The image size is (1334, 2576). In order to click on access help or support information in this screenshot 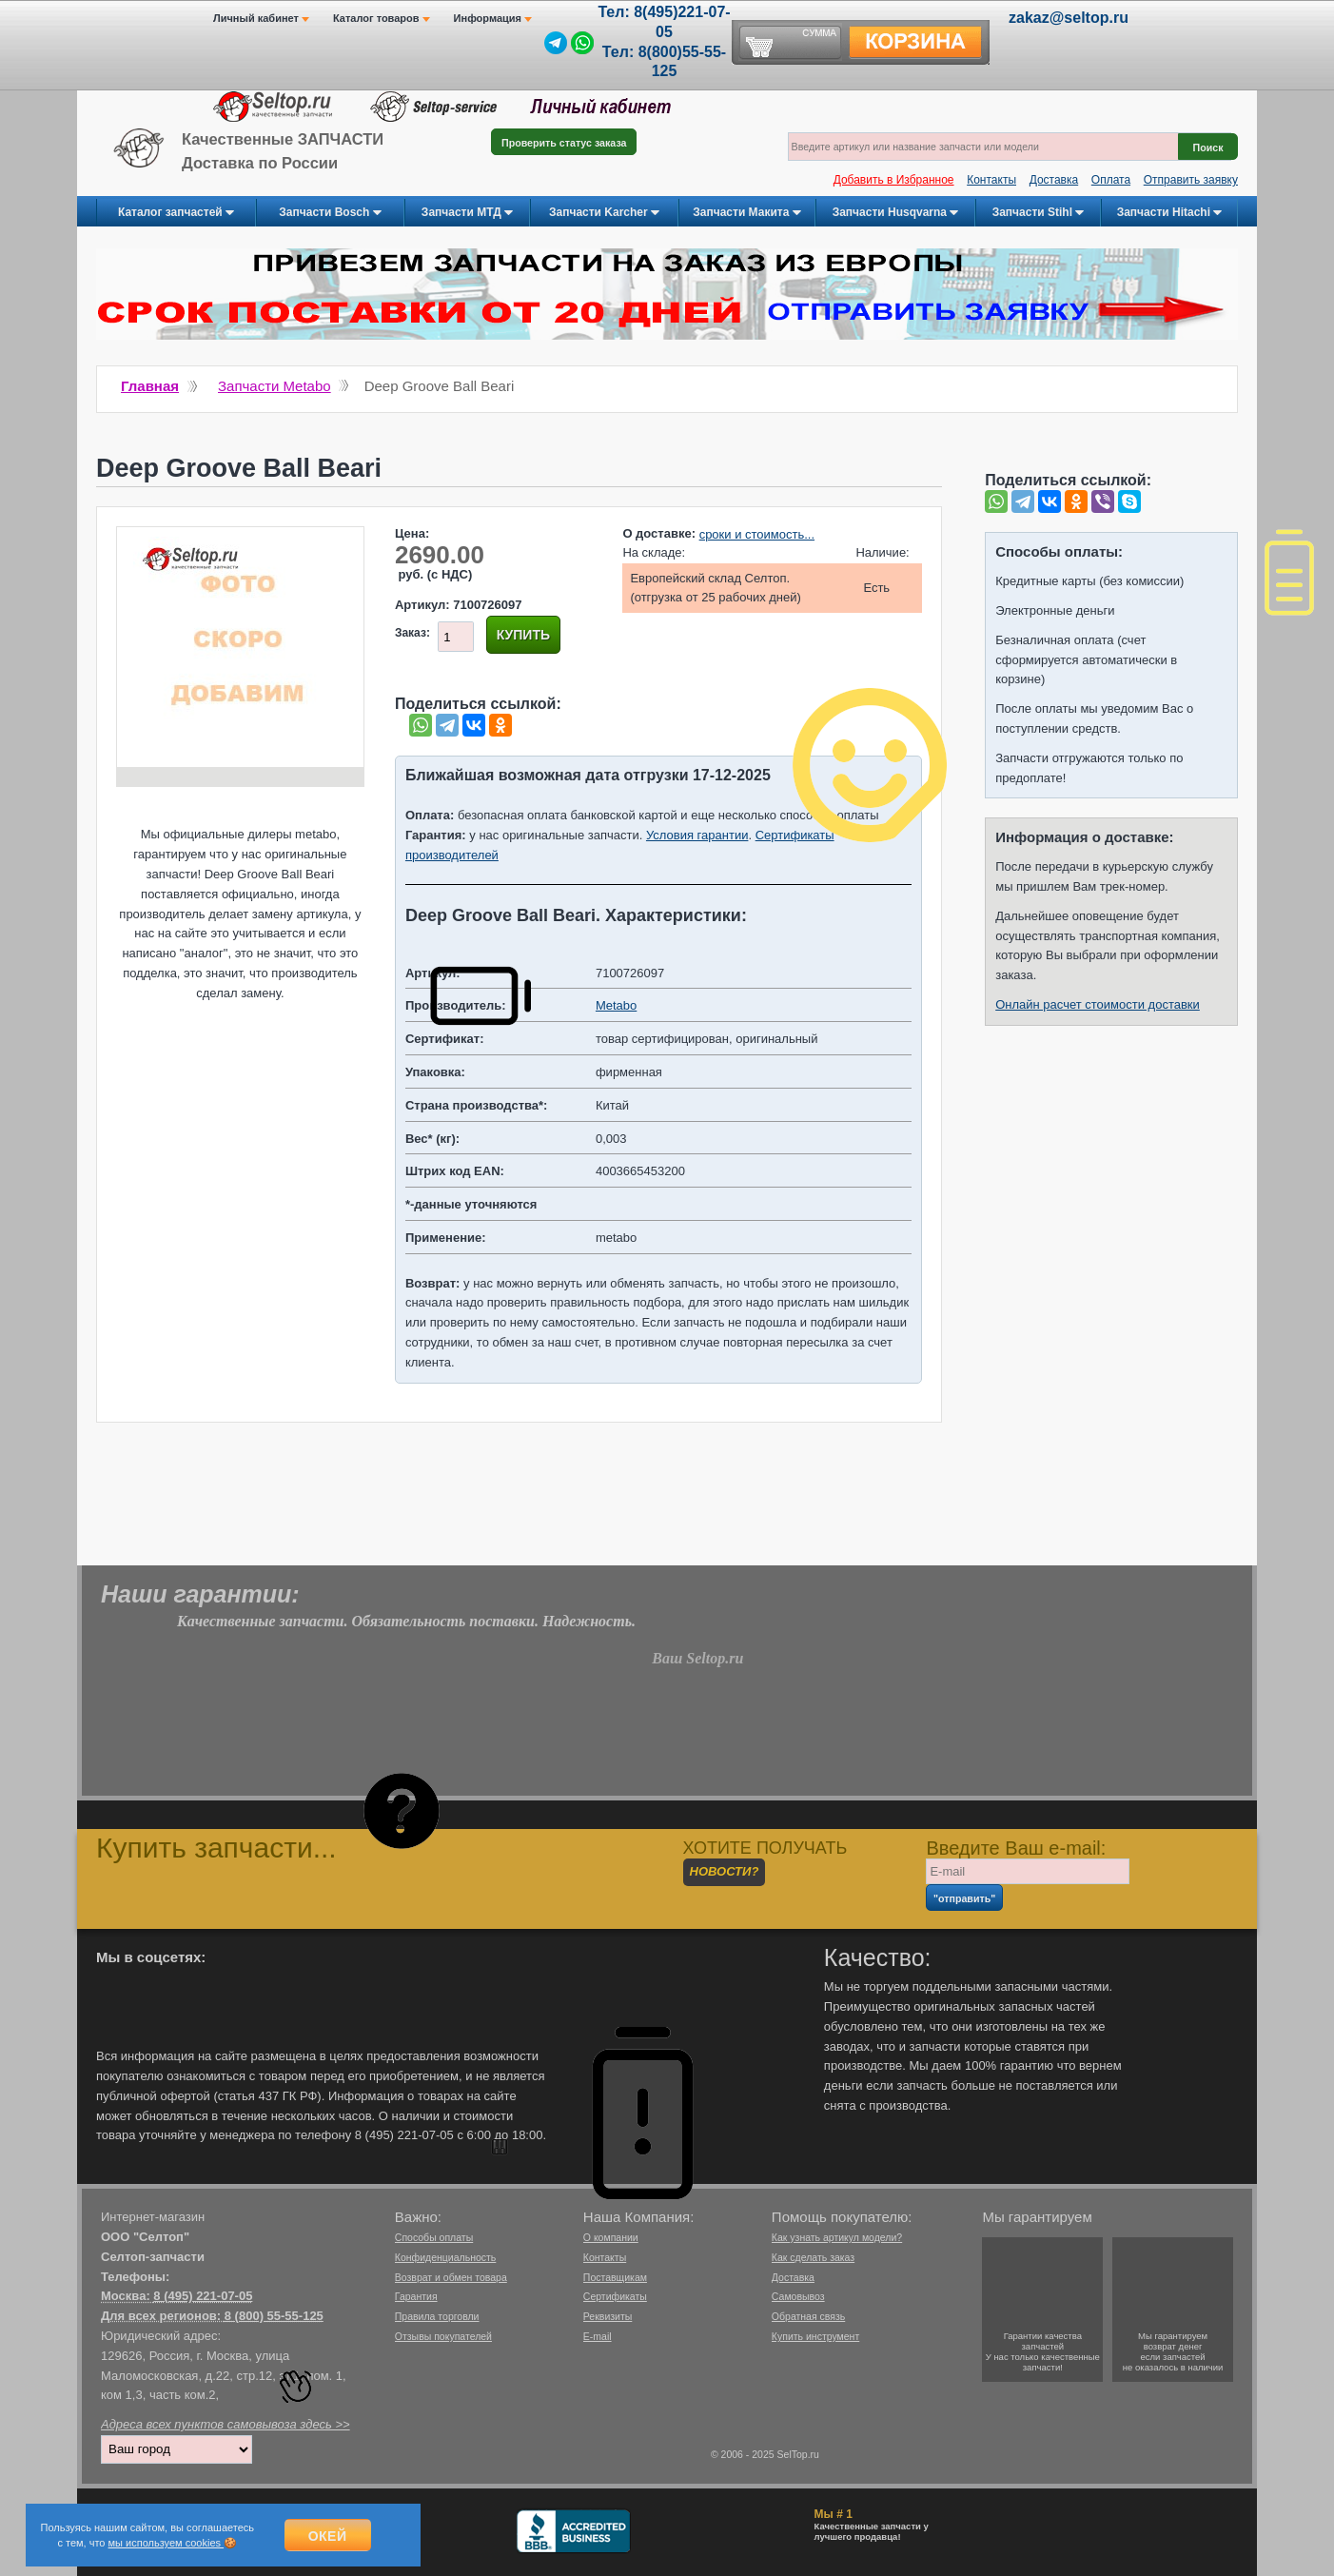, I will do `click(402, 1811)`.